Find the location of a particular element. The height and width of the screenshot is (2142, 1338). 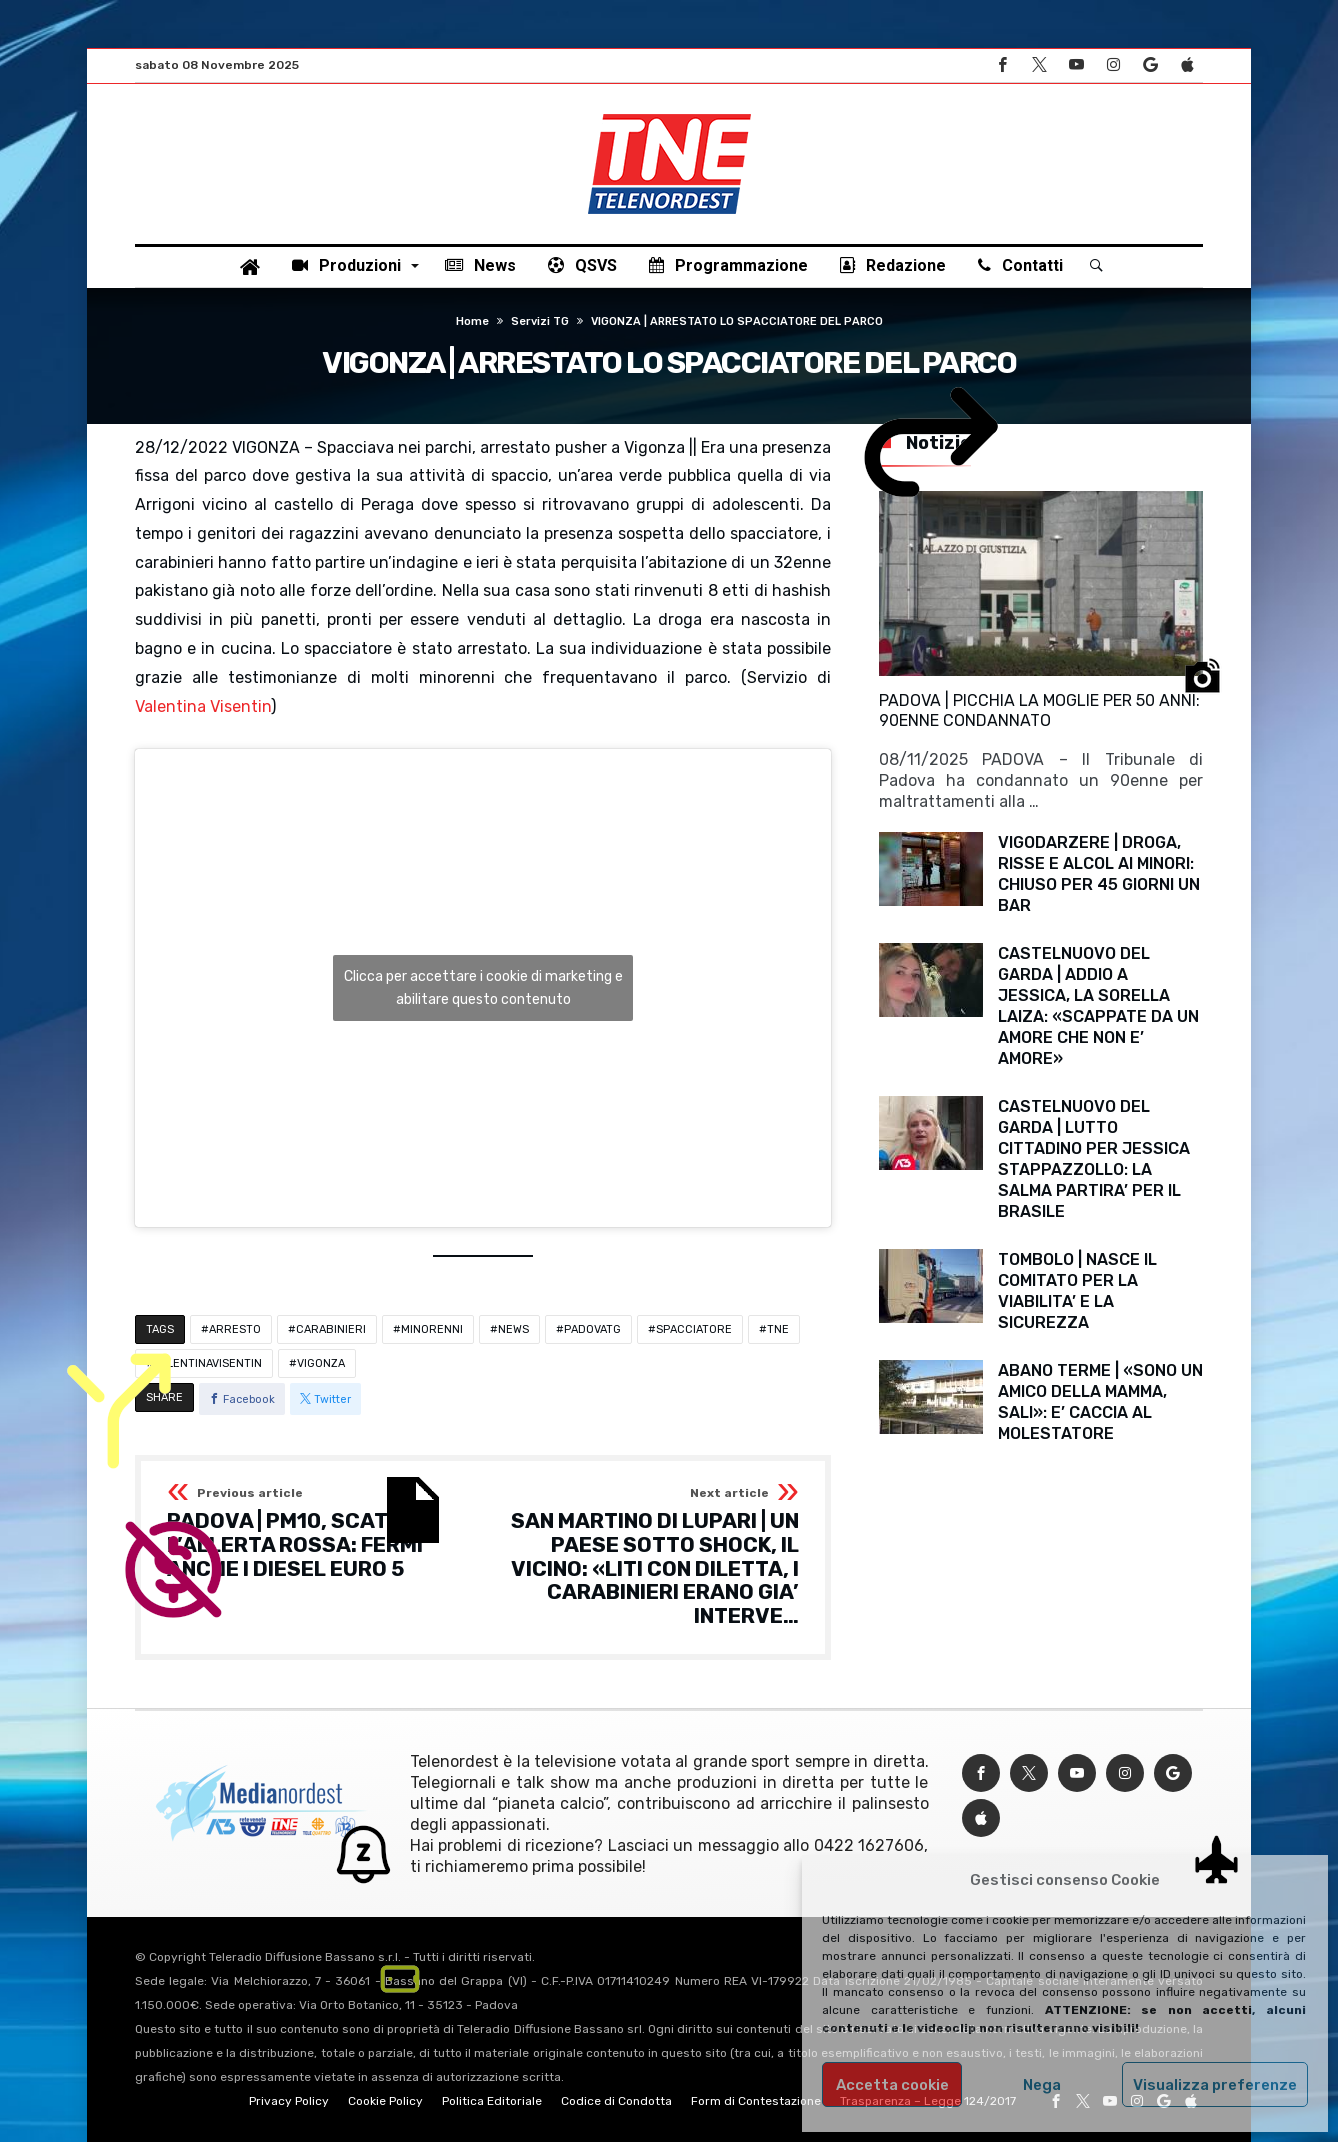

mute notifications or enable sleep mode is located at coordinates (363, 1854).